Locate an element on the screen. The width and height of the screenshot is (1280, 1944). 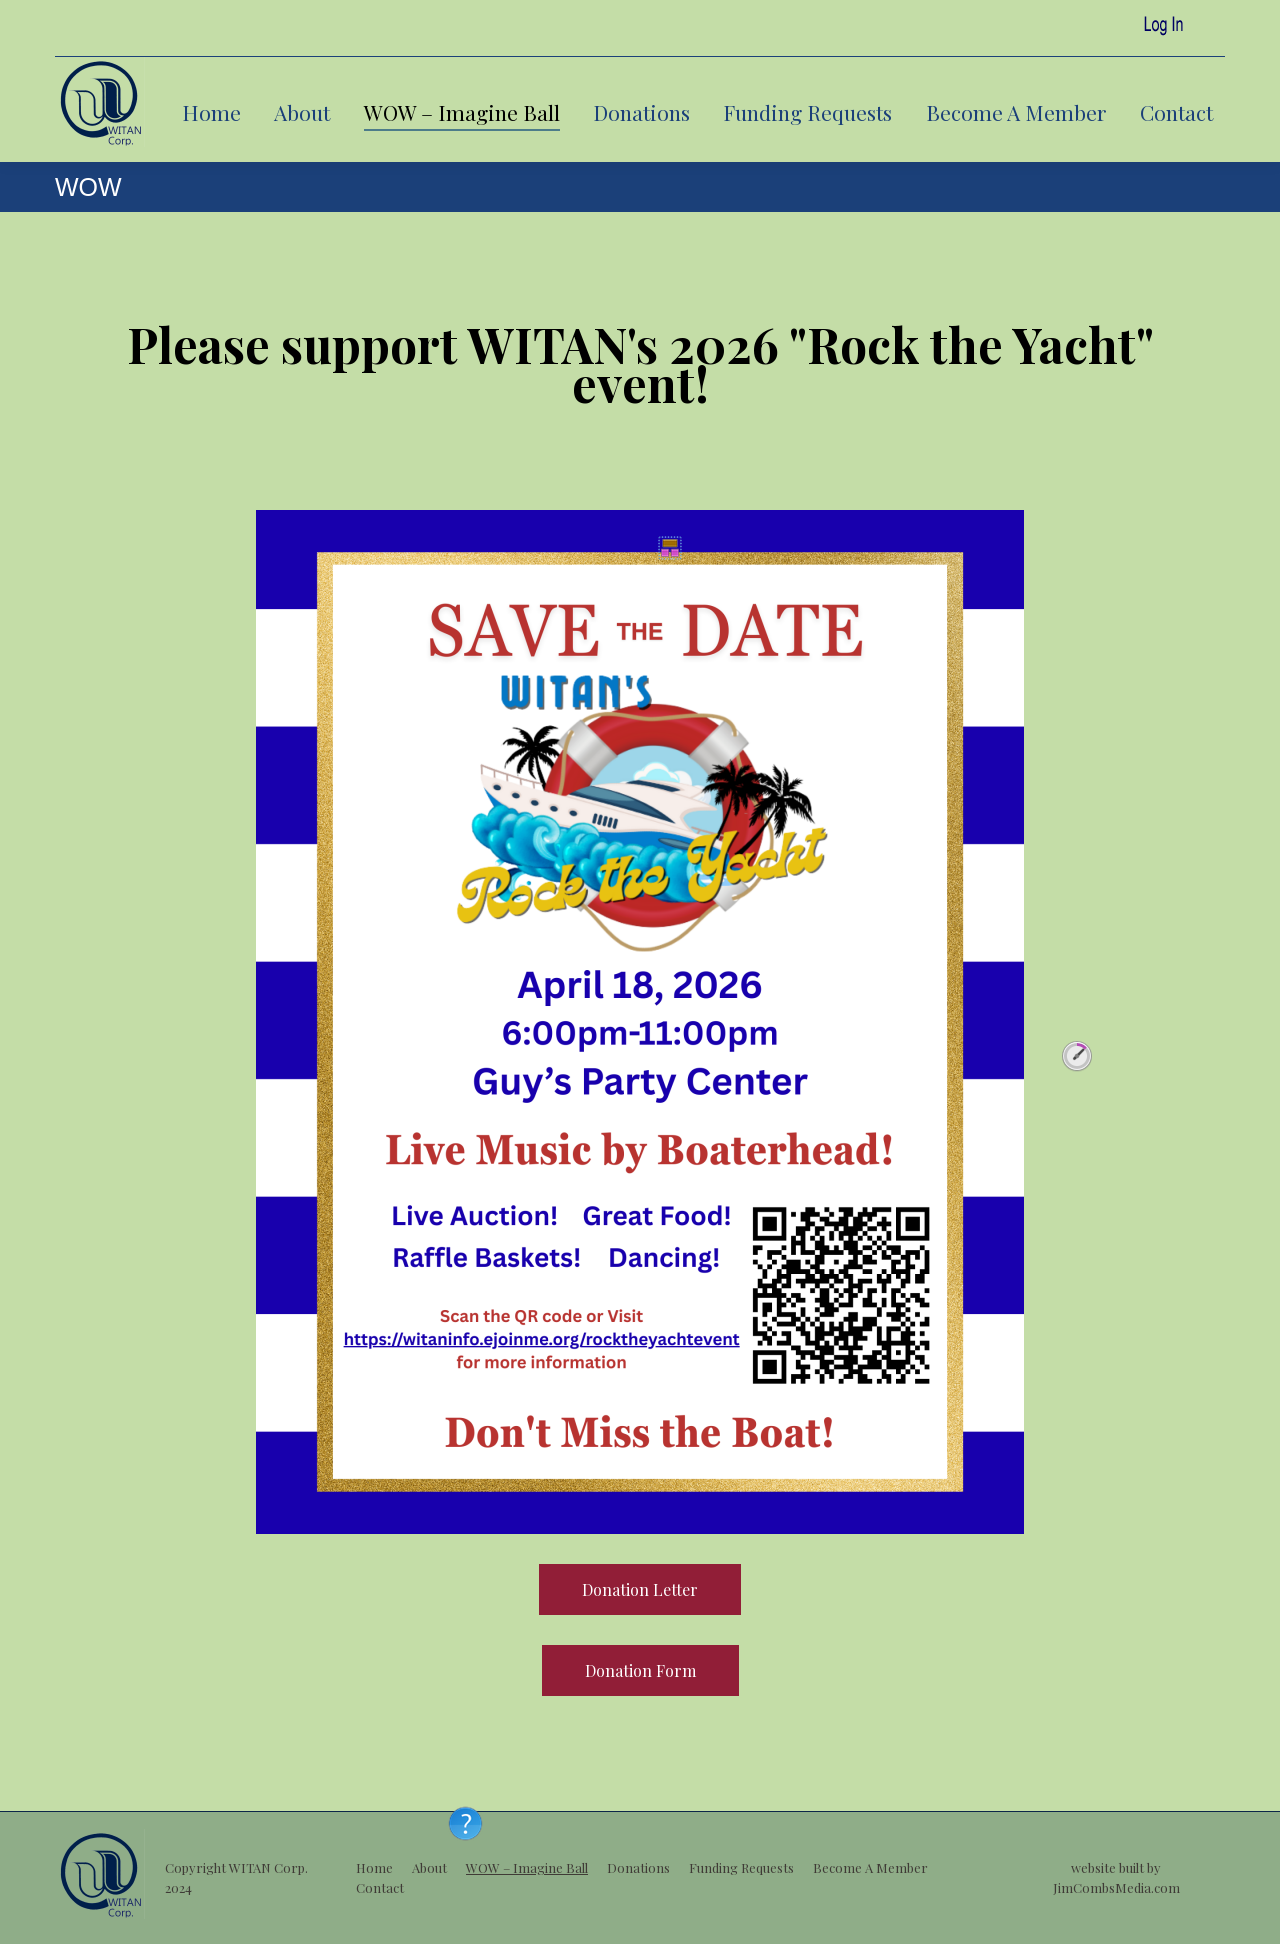
select all items in the current view is located at coordinates (670, 548).